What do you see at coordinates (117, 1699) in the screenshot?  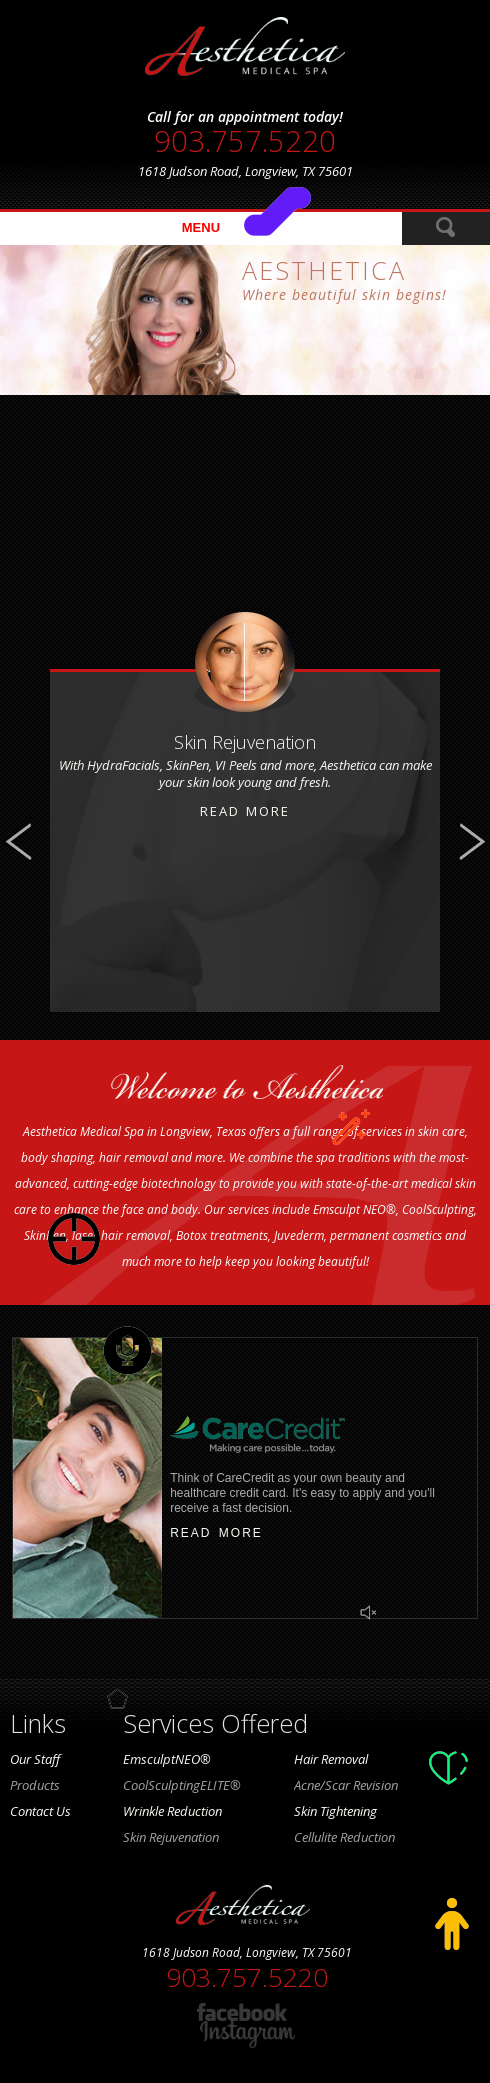 I see `pentagon shape indicator` at bounding box center [117, 1699].